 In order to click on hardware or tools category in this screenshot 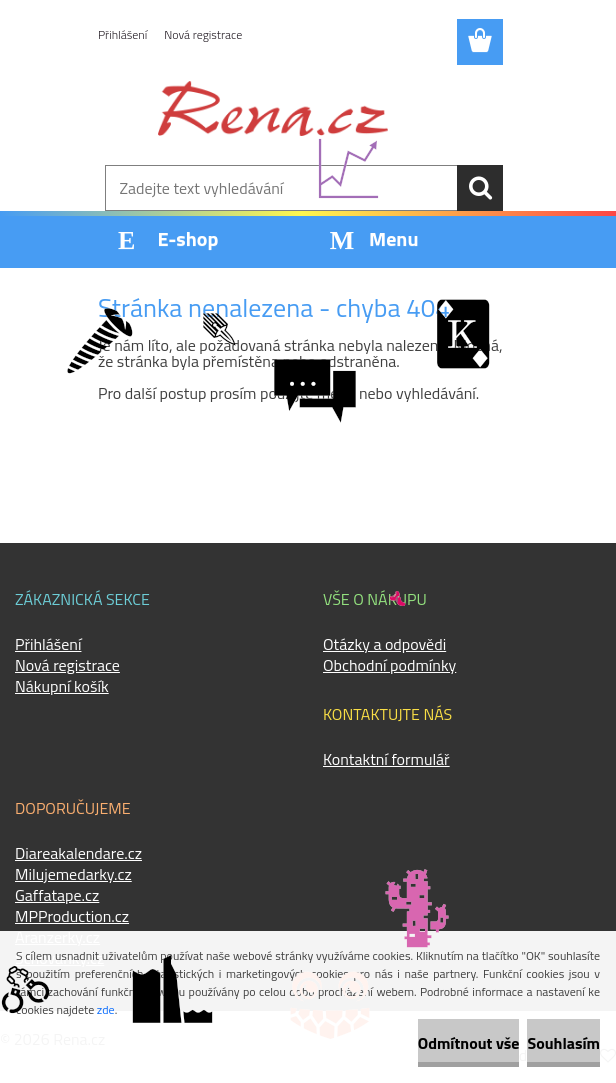, I will do `click(99, 340)`.